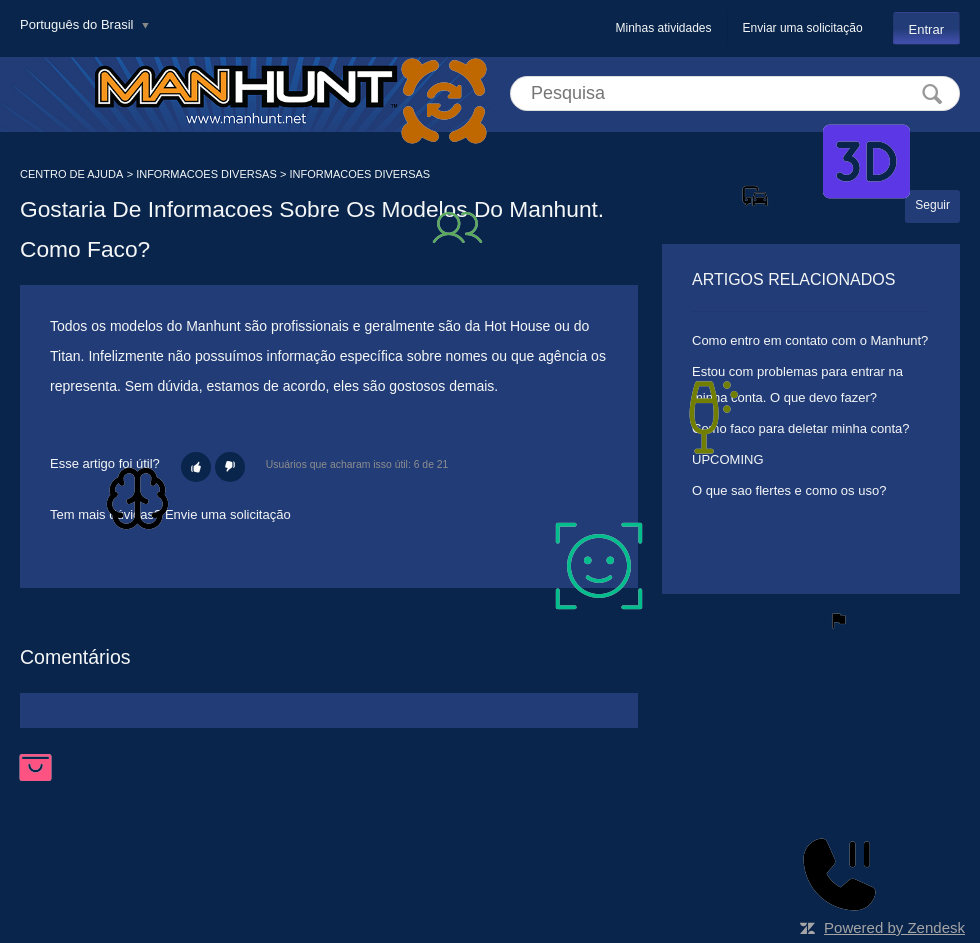  What do you see at coordinates (841, 873) in the screenshot?
I see `put current call on hold` at bounding box center [841, 873].